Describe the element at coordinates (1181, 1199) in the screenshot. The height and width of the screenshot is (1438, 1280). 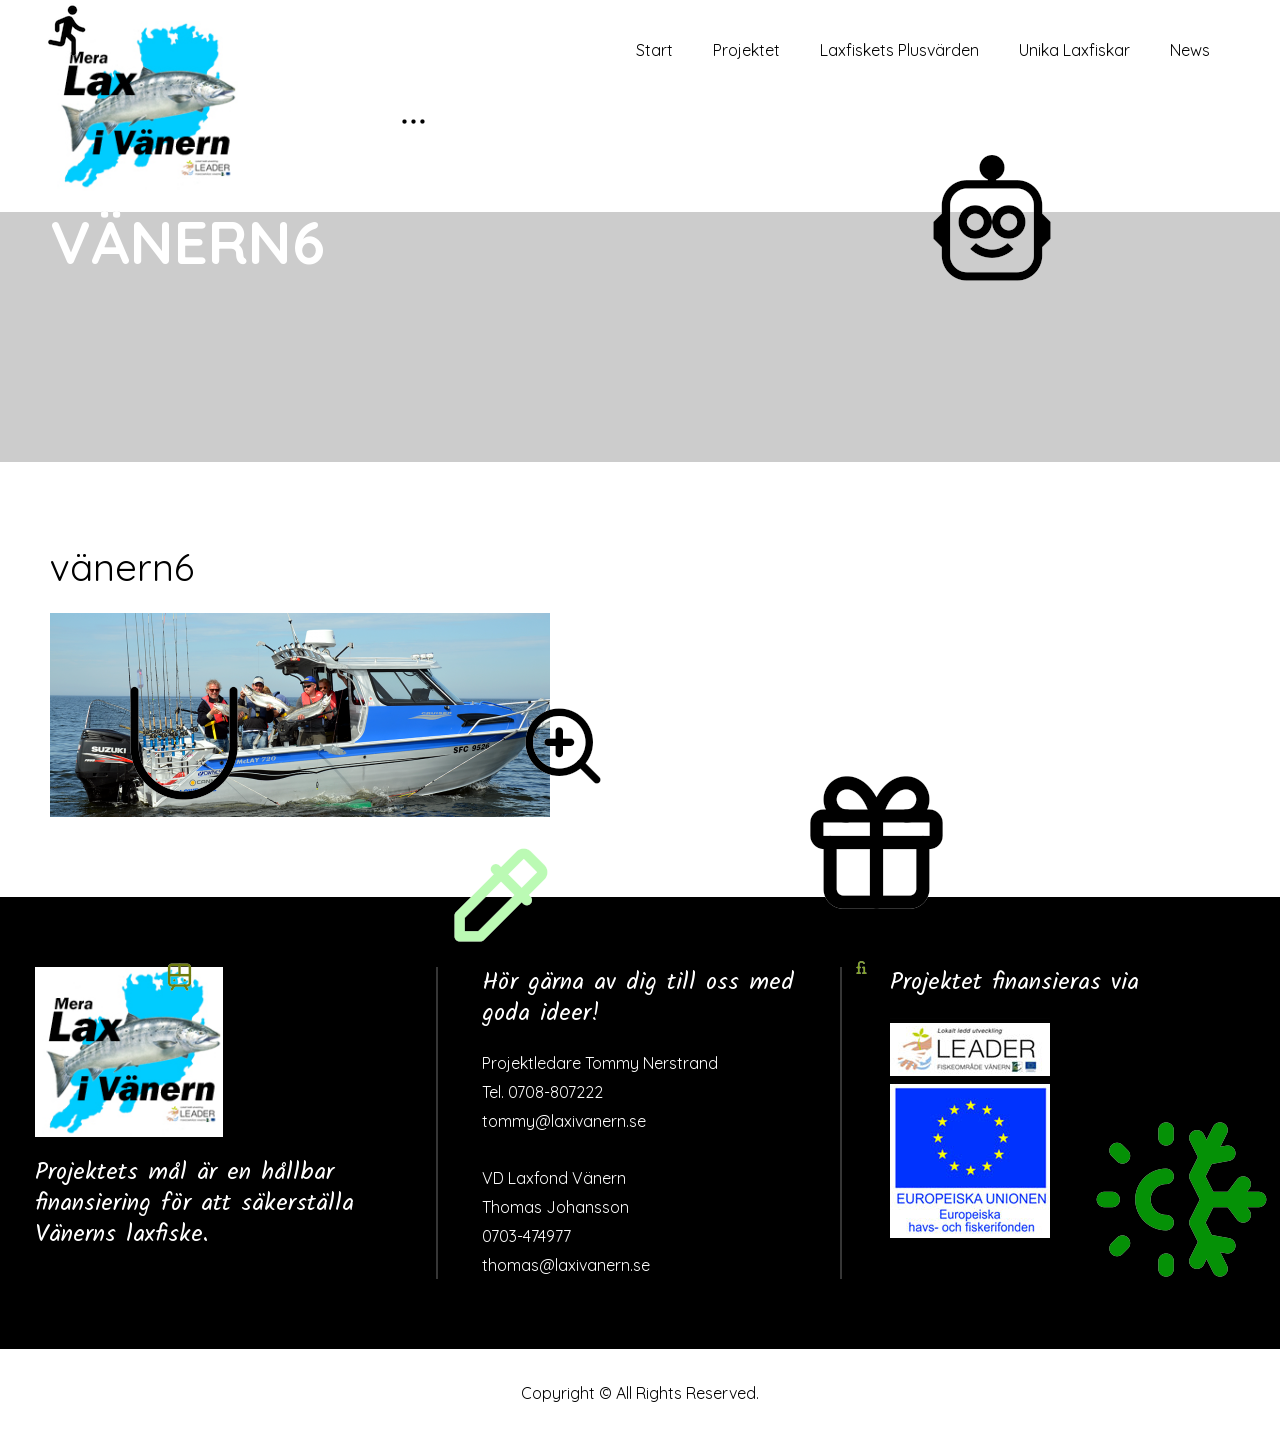
I see `toggle between hot and cold temperature settings` at that location.